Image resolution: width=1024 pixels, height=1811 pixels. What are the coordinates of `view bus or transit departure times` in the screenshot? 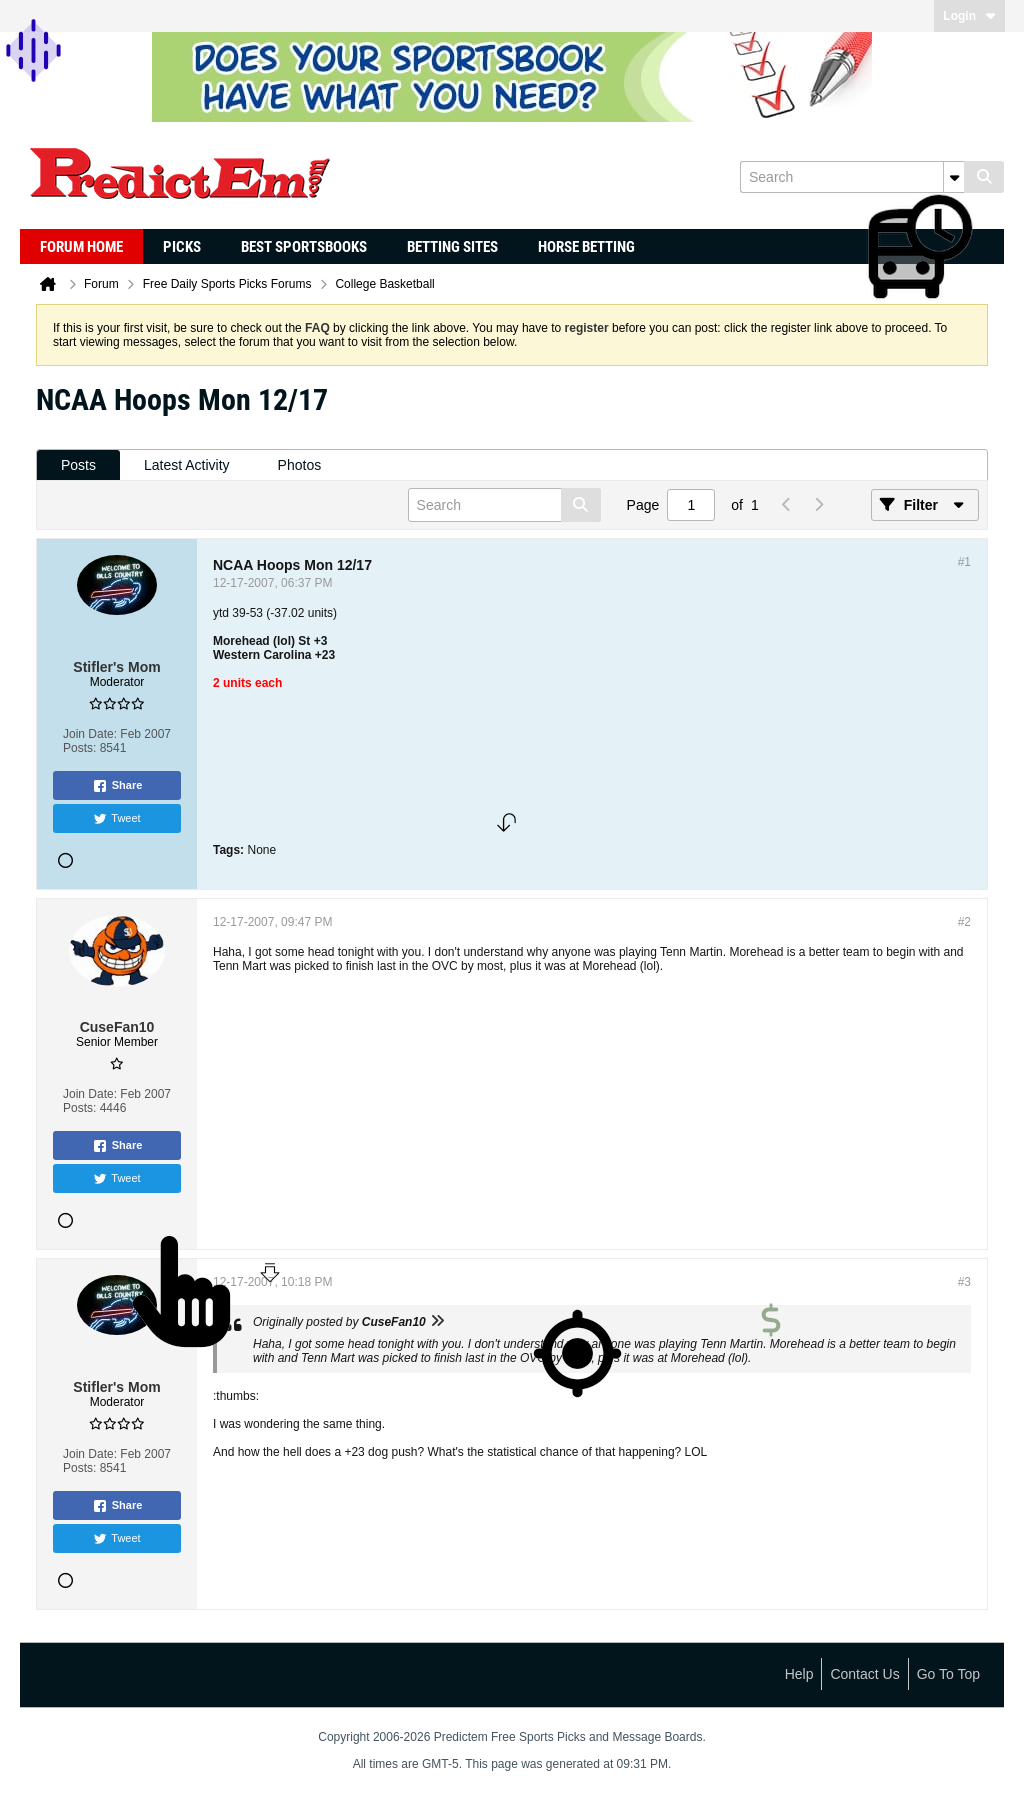 It's located at (920, 246).